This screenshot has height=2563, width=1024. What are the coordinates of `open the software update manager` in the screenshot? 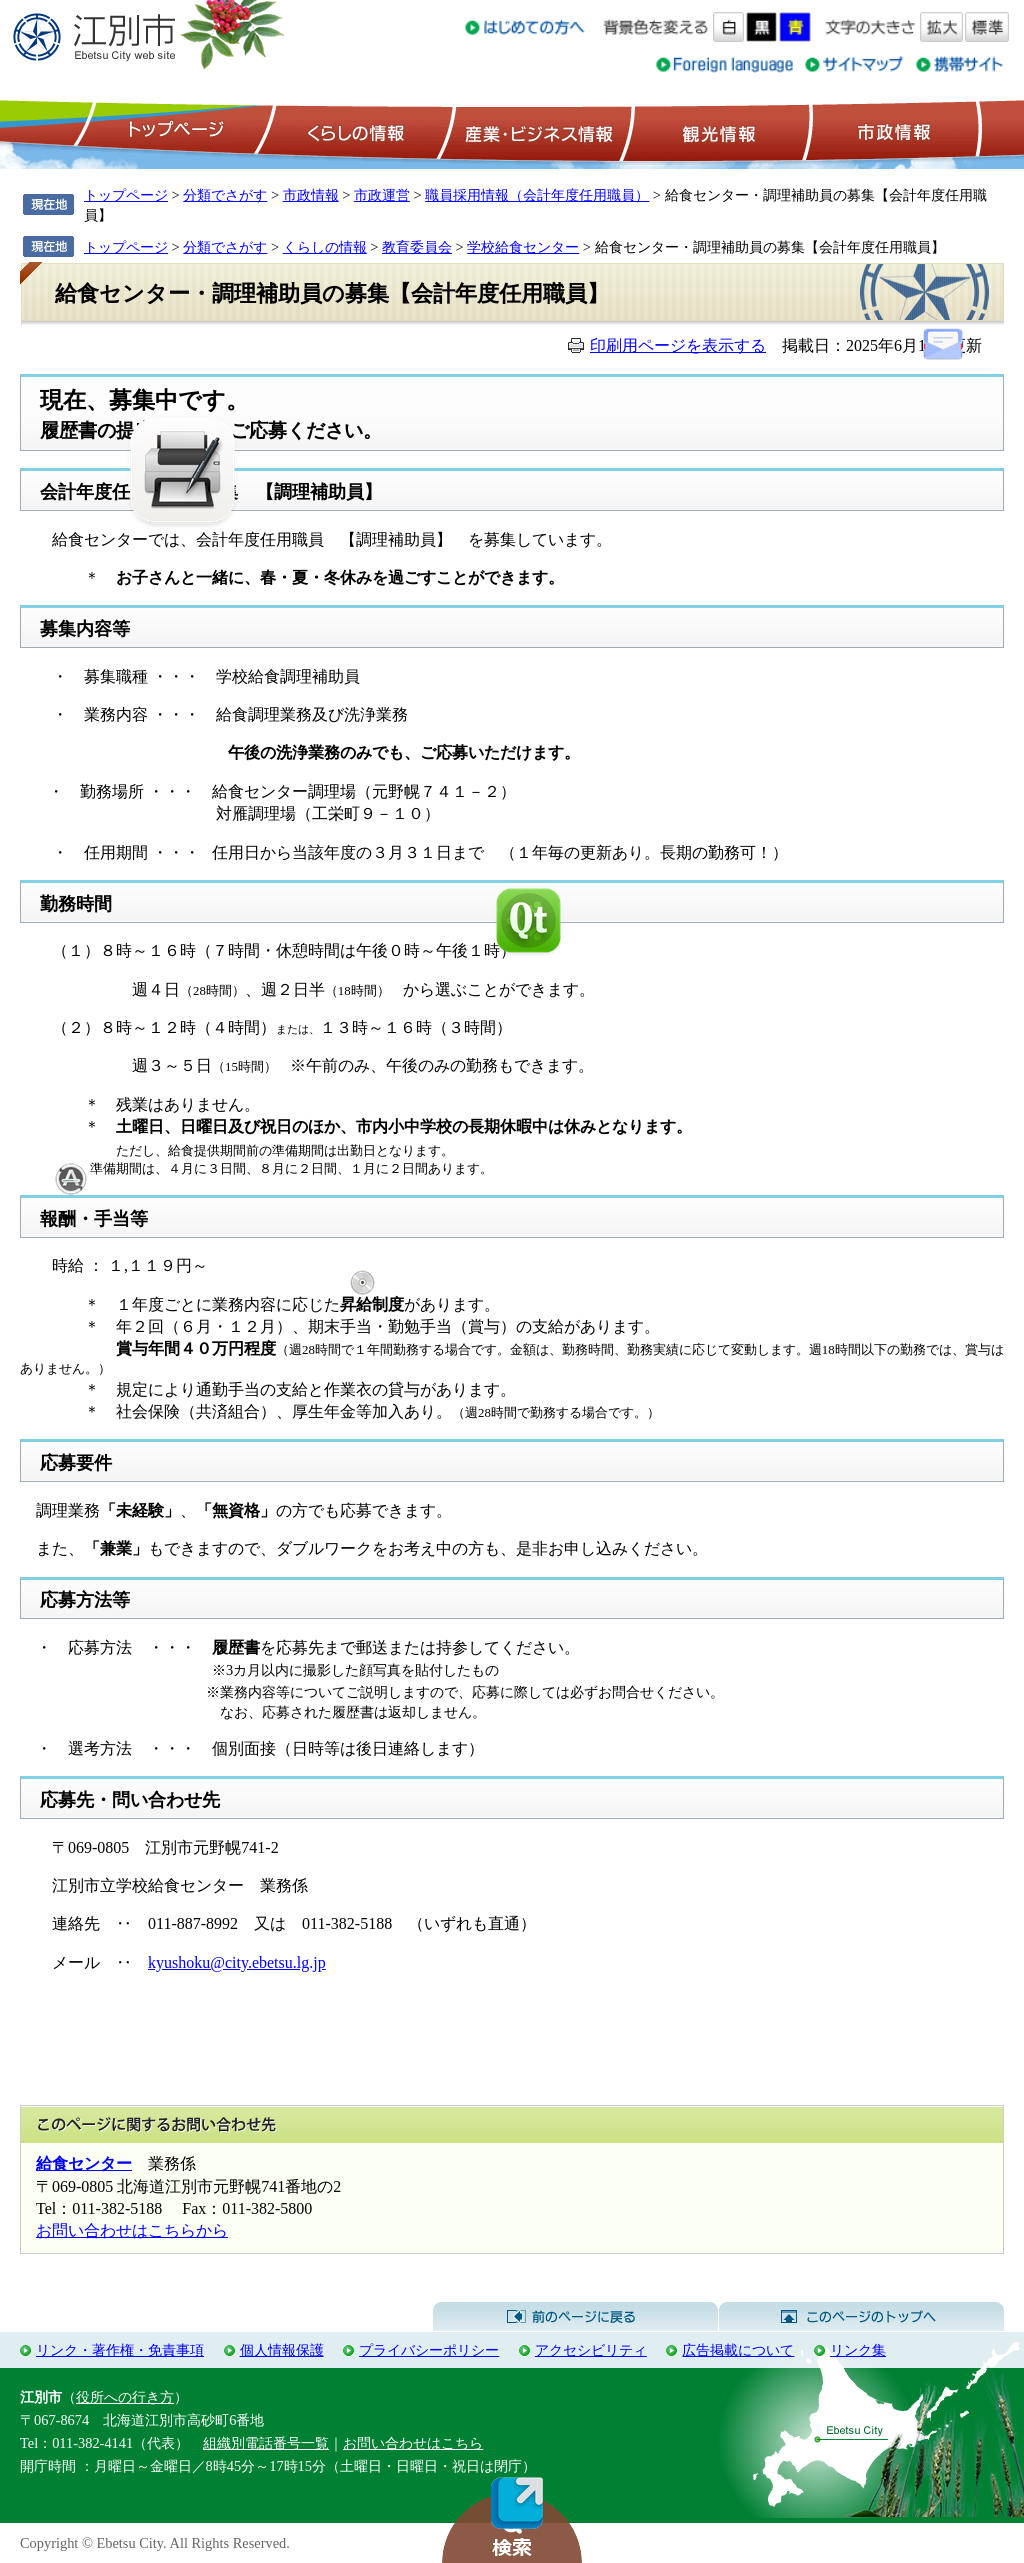 It's located at (71, 1179).